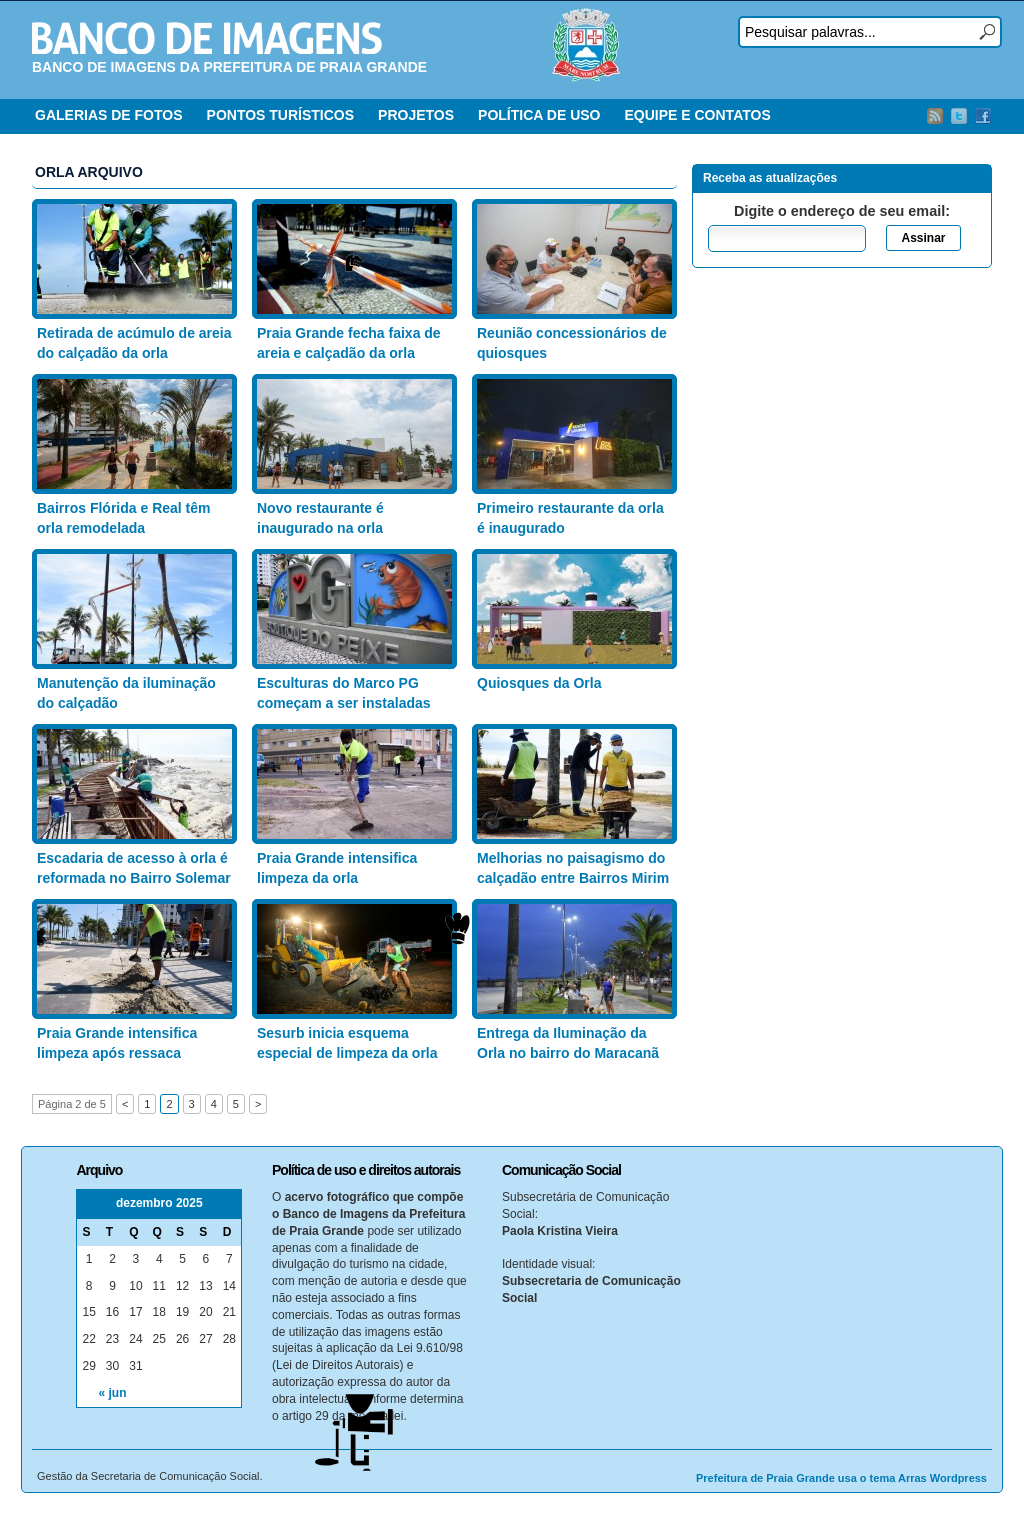  I want to click on access cooking or recipe features, so click(457, 928).